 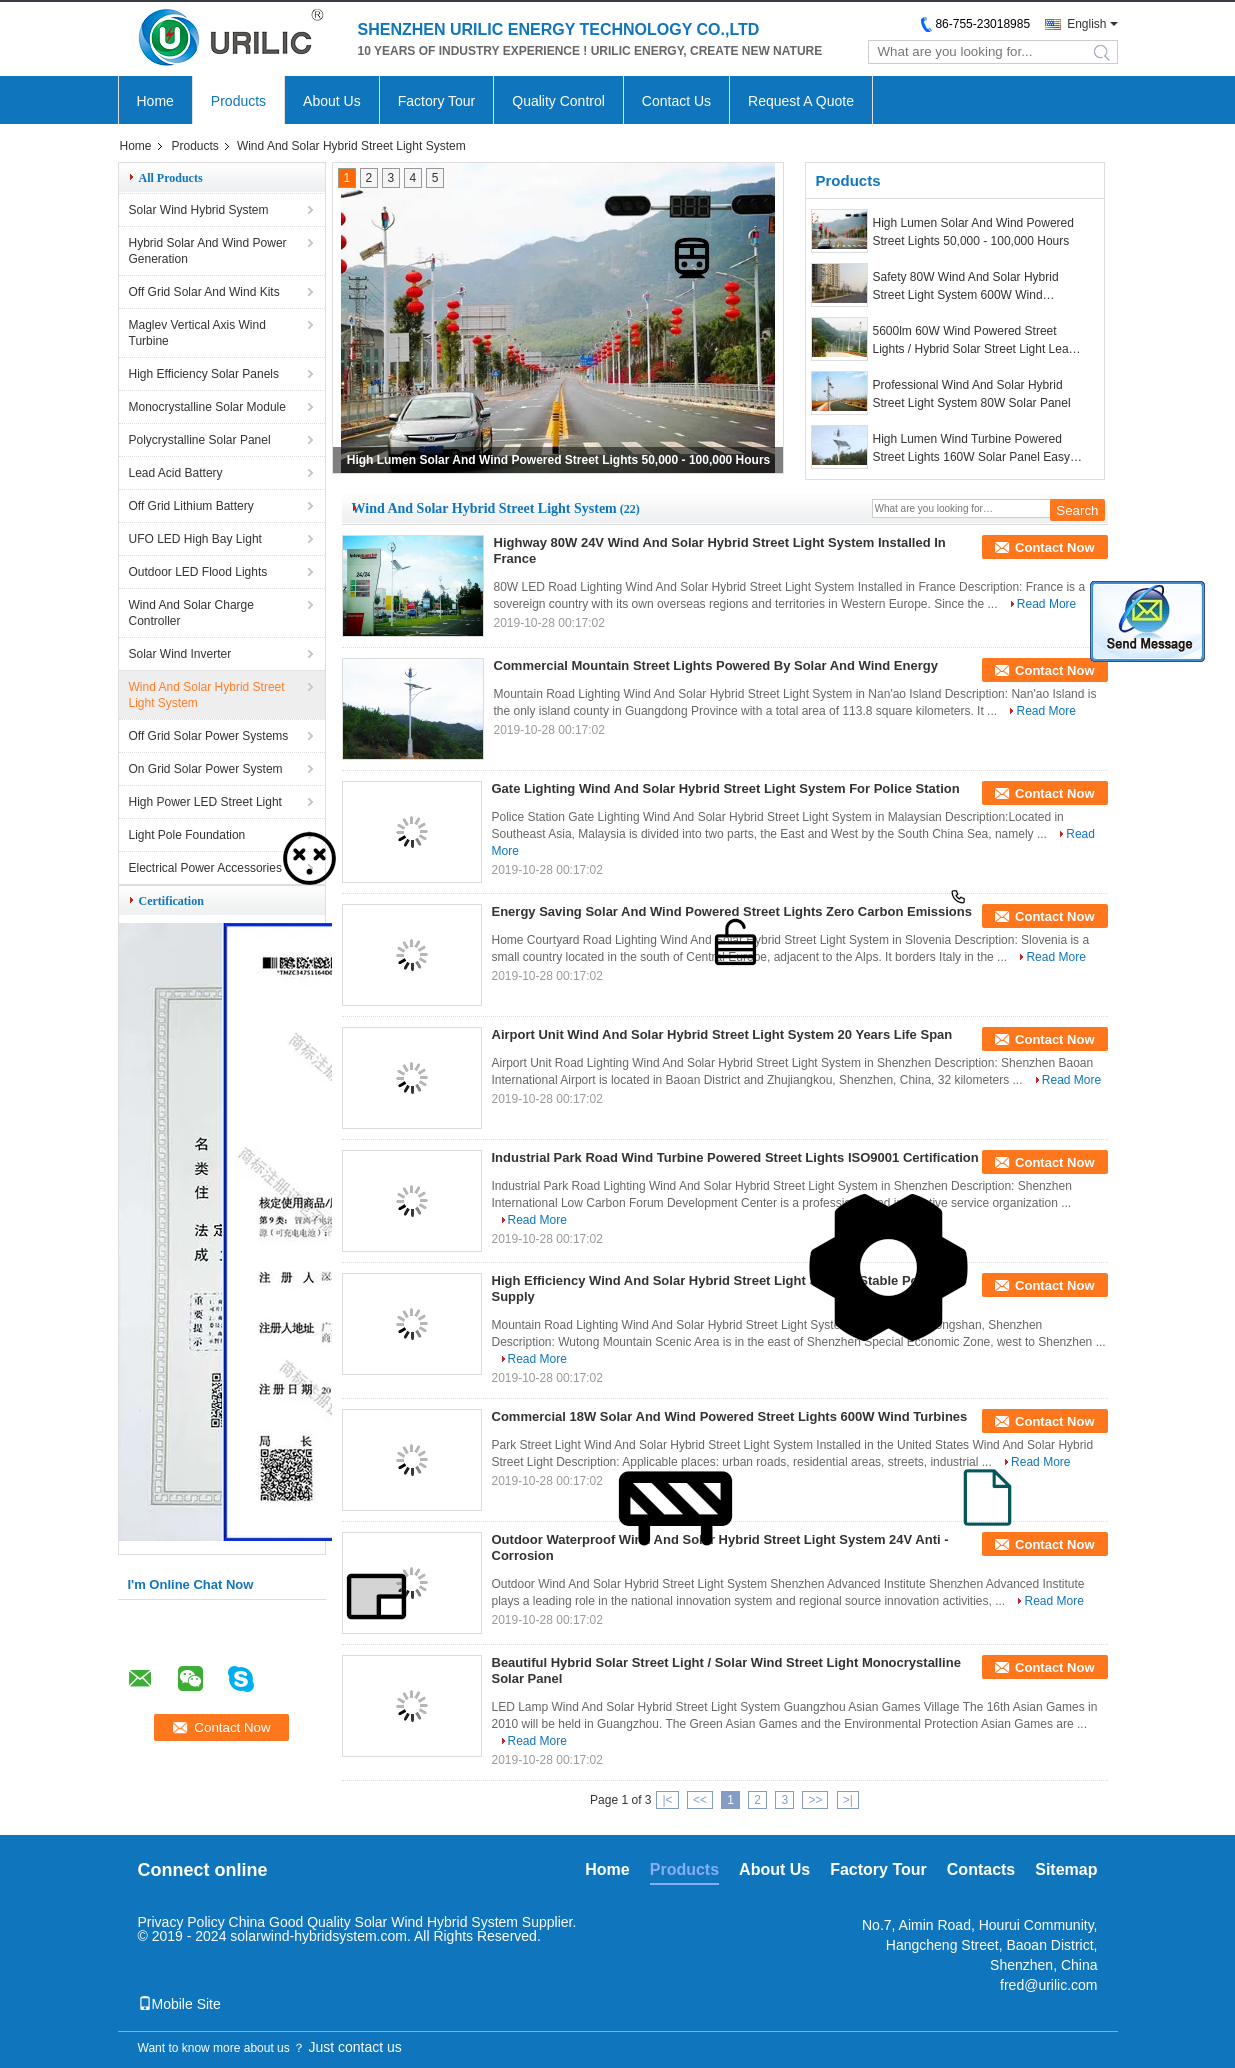 I want to click on get subway or metro directions, so click(x=692, y=259).